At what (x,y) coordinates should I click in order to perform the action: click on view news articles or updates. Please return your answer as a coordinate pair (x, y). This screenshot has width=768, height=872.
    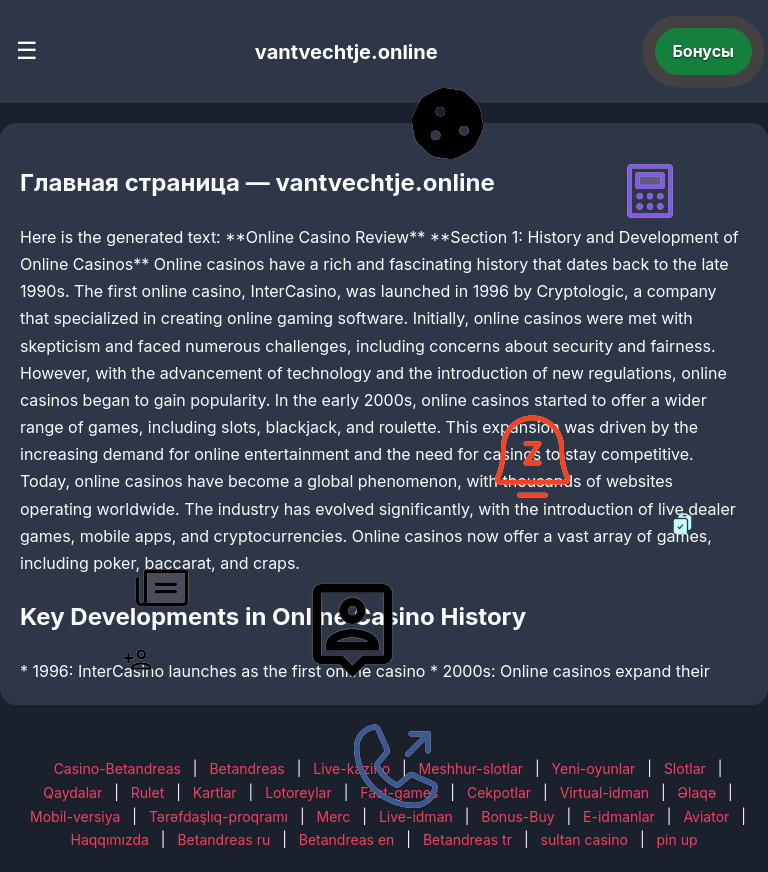
    Looking at the image, I should click on (164, 588).